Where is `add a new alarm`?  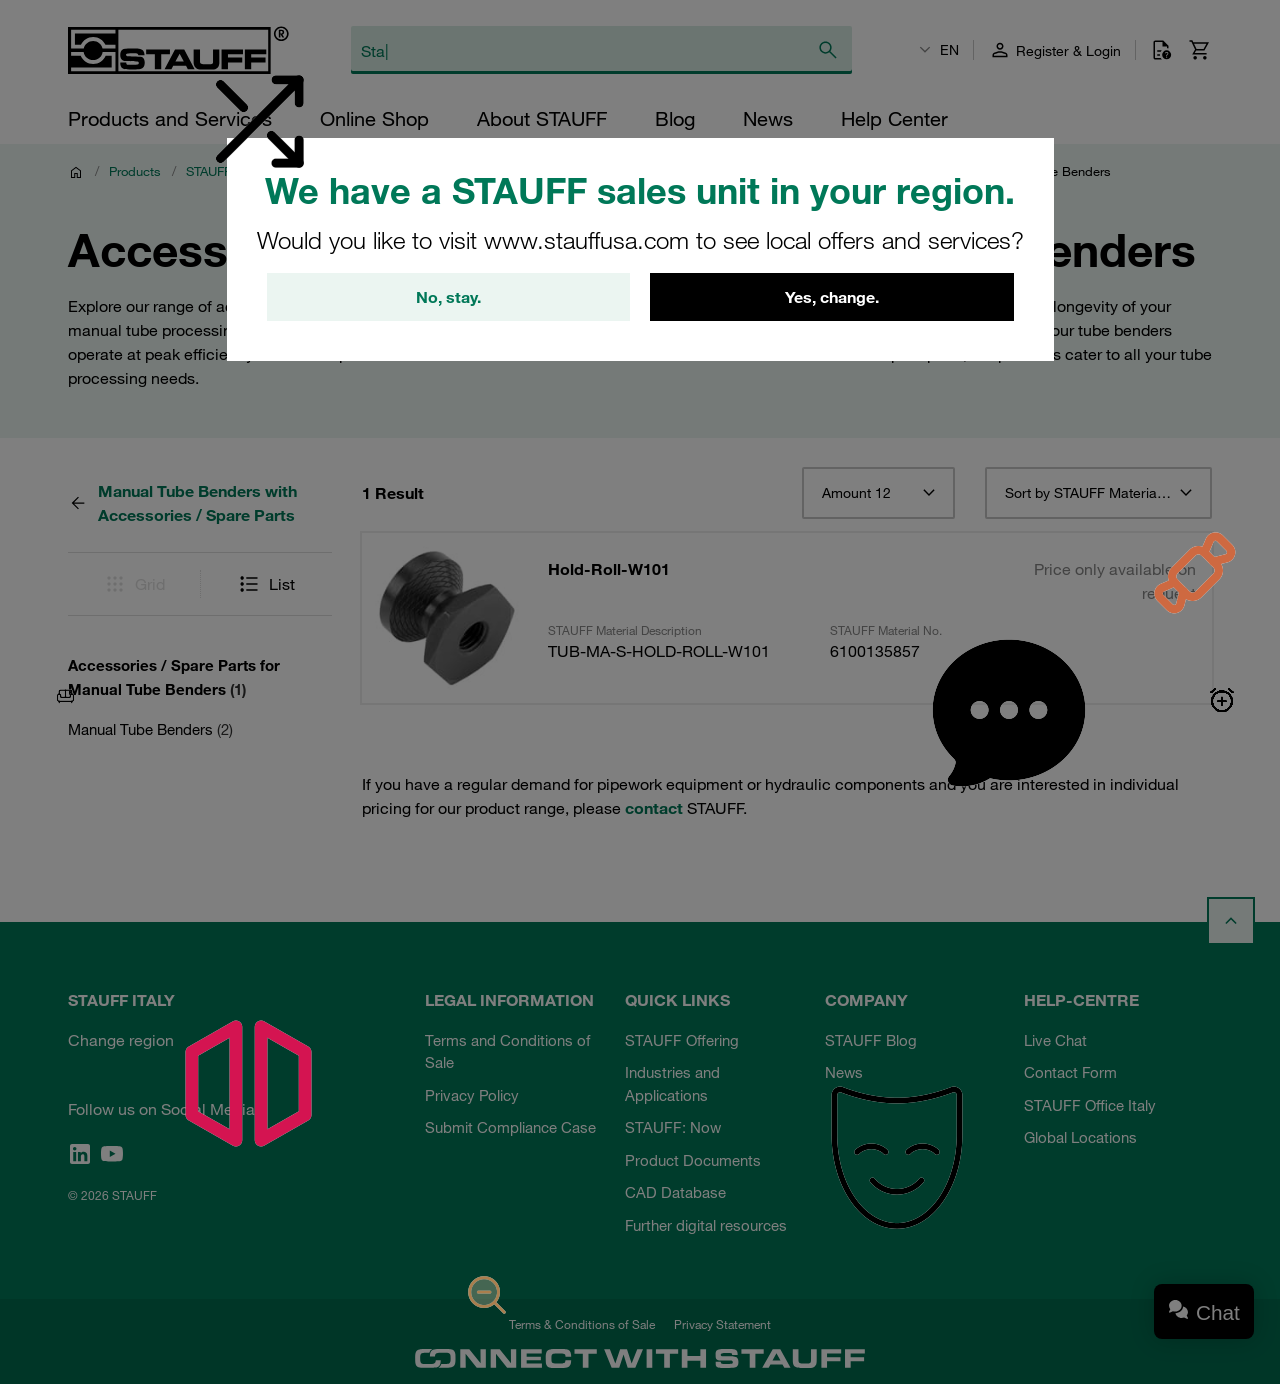
add a new alarm is located at coordinates (1222, 700).